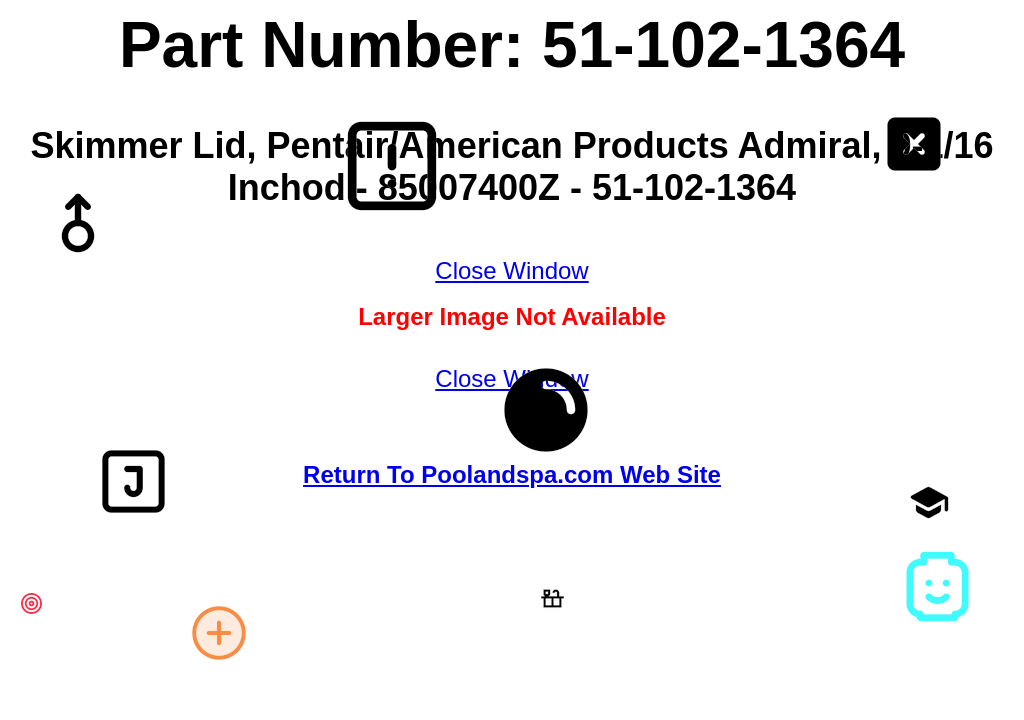 This screenshot has height=720, width=1024. What do you see at coordinates (937, 586) in the screenshot?
I see `access building blocks or modular components` at bounding box center [937, 586].